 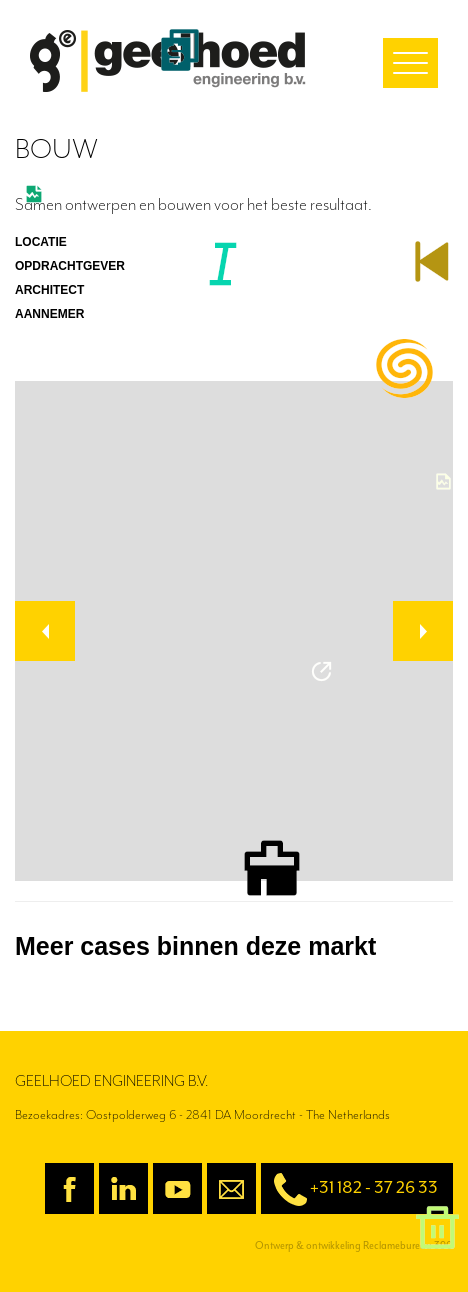 I want to click on skip to previous track, so click(x=430, y=261).